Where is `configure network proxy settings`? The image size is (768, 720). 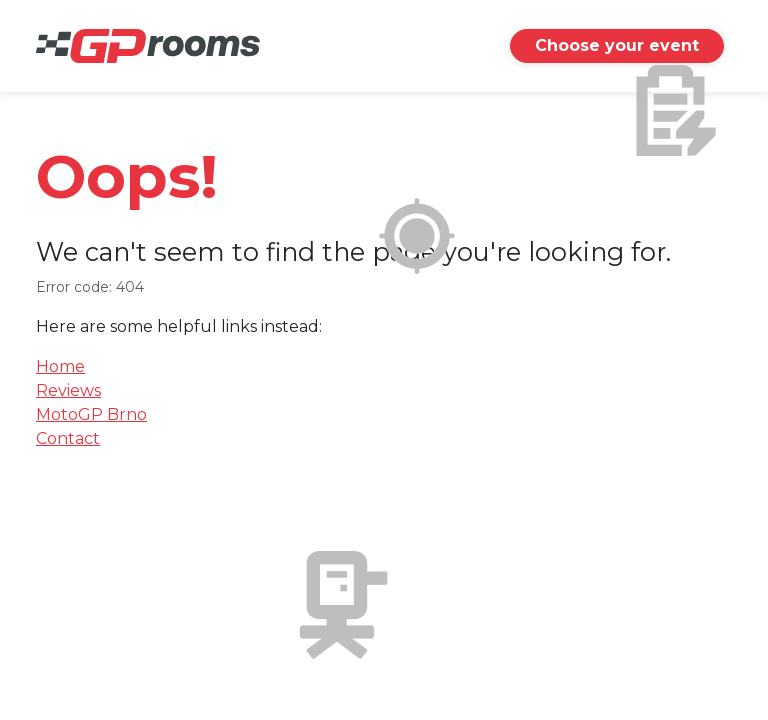 configure network proxy settings is located at coordinates (347, 605).